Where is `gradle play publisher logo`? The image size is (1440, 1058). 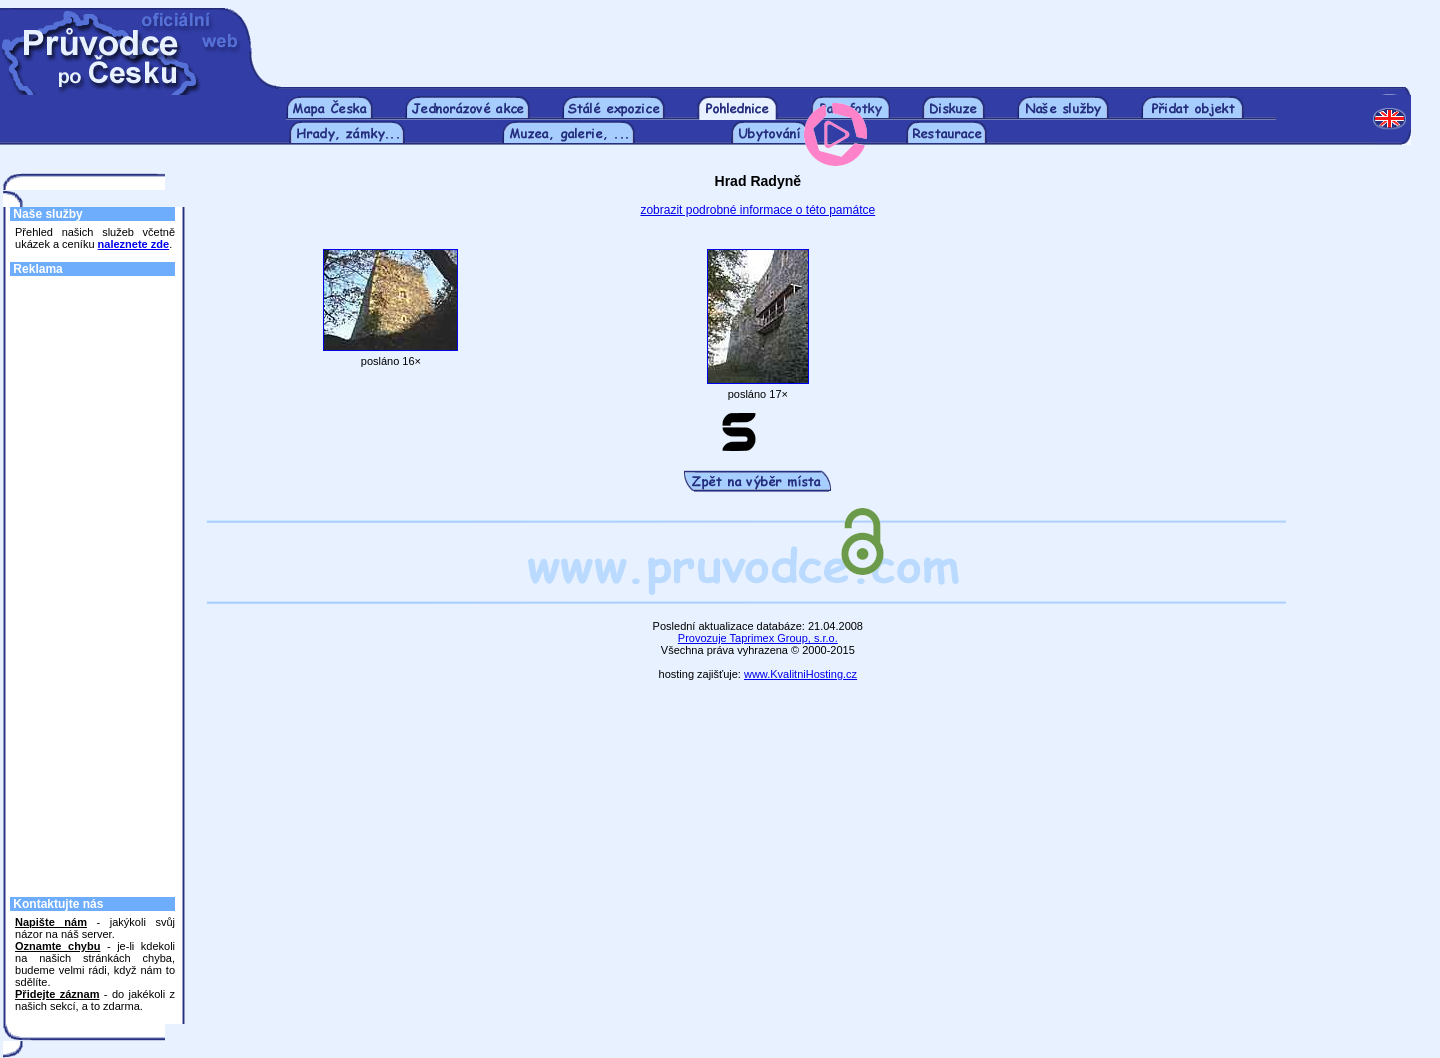 gradle play publisher logo is located at coordinates (835, 134).